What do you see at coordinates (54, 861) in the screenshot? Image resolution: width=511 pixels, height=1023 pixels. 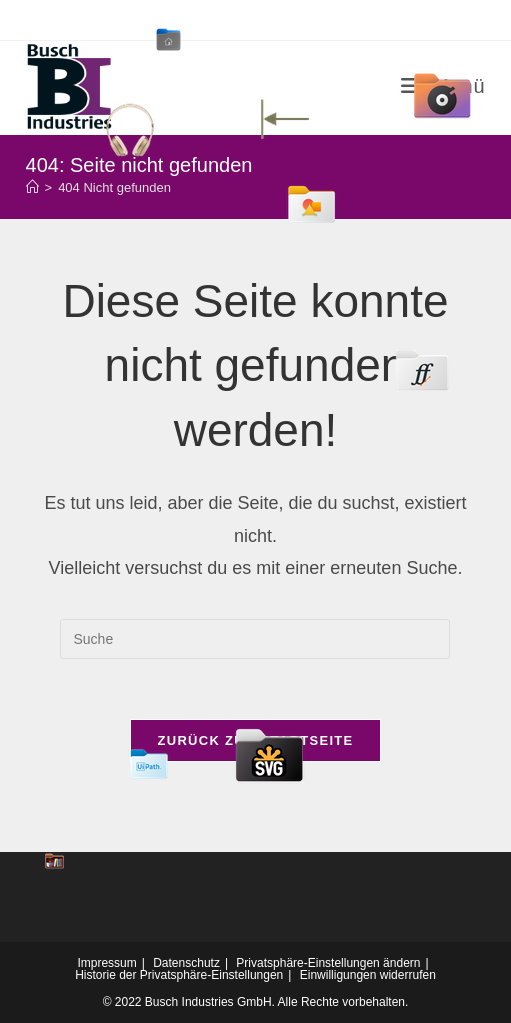 I see `open your books or ebooks library folder` at bounding box center [54, 861].